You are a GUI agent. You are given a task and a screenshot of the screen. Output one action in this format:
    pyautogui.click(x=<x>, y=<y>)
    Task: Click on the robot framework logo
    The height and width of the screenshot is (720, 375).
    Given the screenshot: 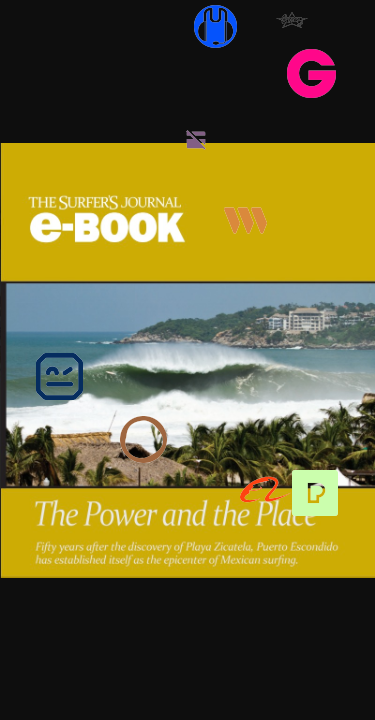 What is the action you would take?
    pyautogui.click(x=59, y=376)
    